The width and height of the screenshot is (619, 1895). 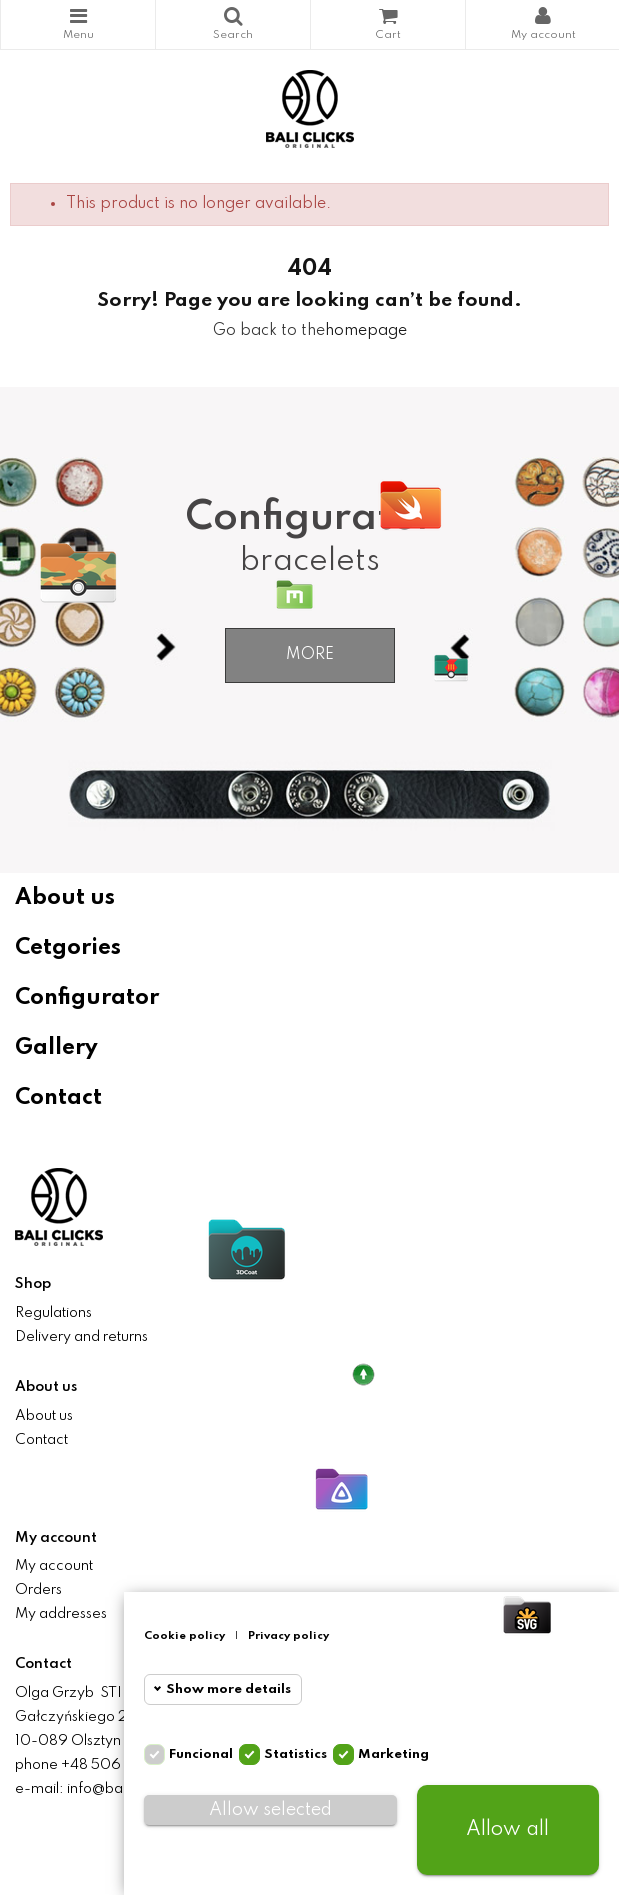 I want to click on folder containing pokémon safari ball themed content, so click(x=78, y=575).